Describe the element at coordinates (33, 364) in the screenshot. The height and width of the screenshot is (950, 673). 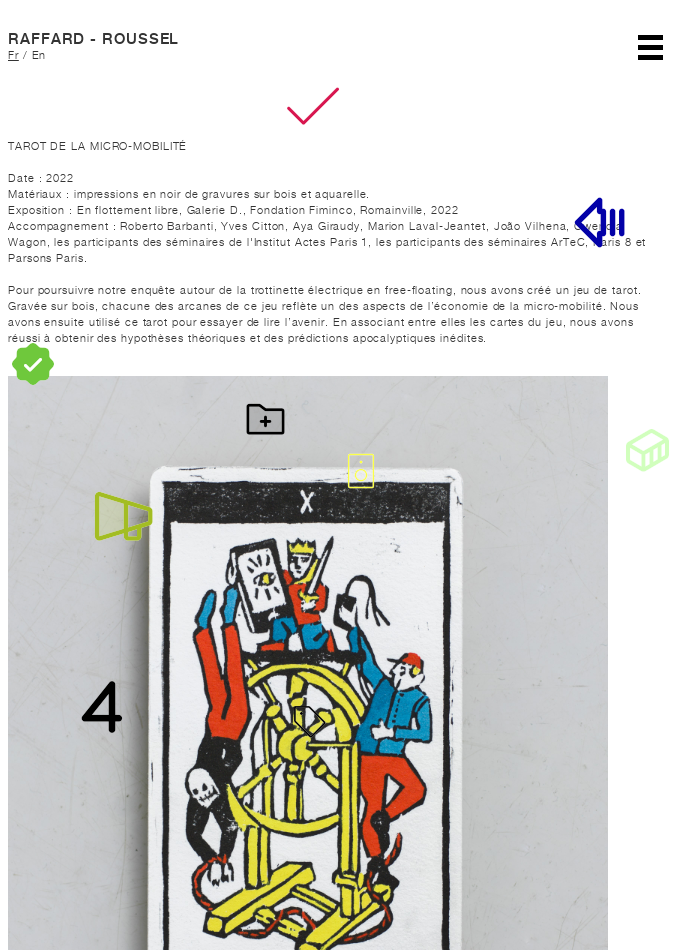
I see `indicates verified or authenticated status` at that location.